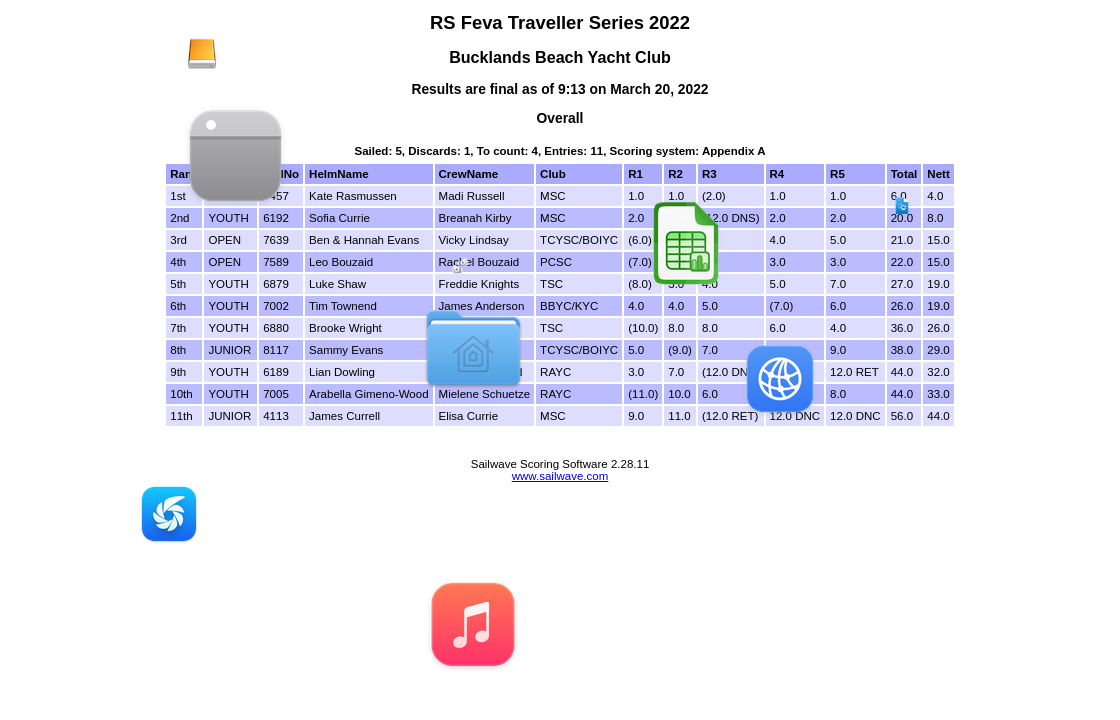  Describe the element at coordinates (473, 347) in the screenshot. I see `open HomeKit accessories and settings folder` at that location.